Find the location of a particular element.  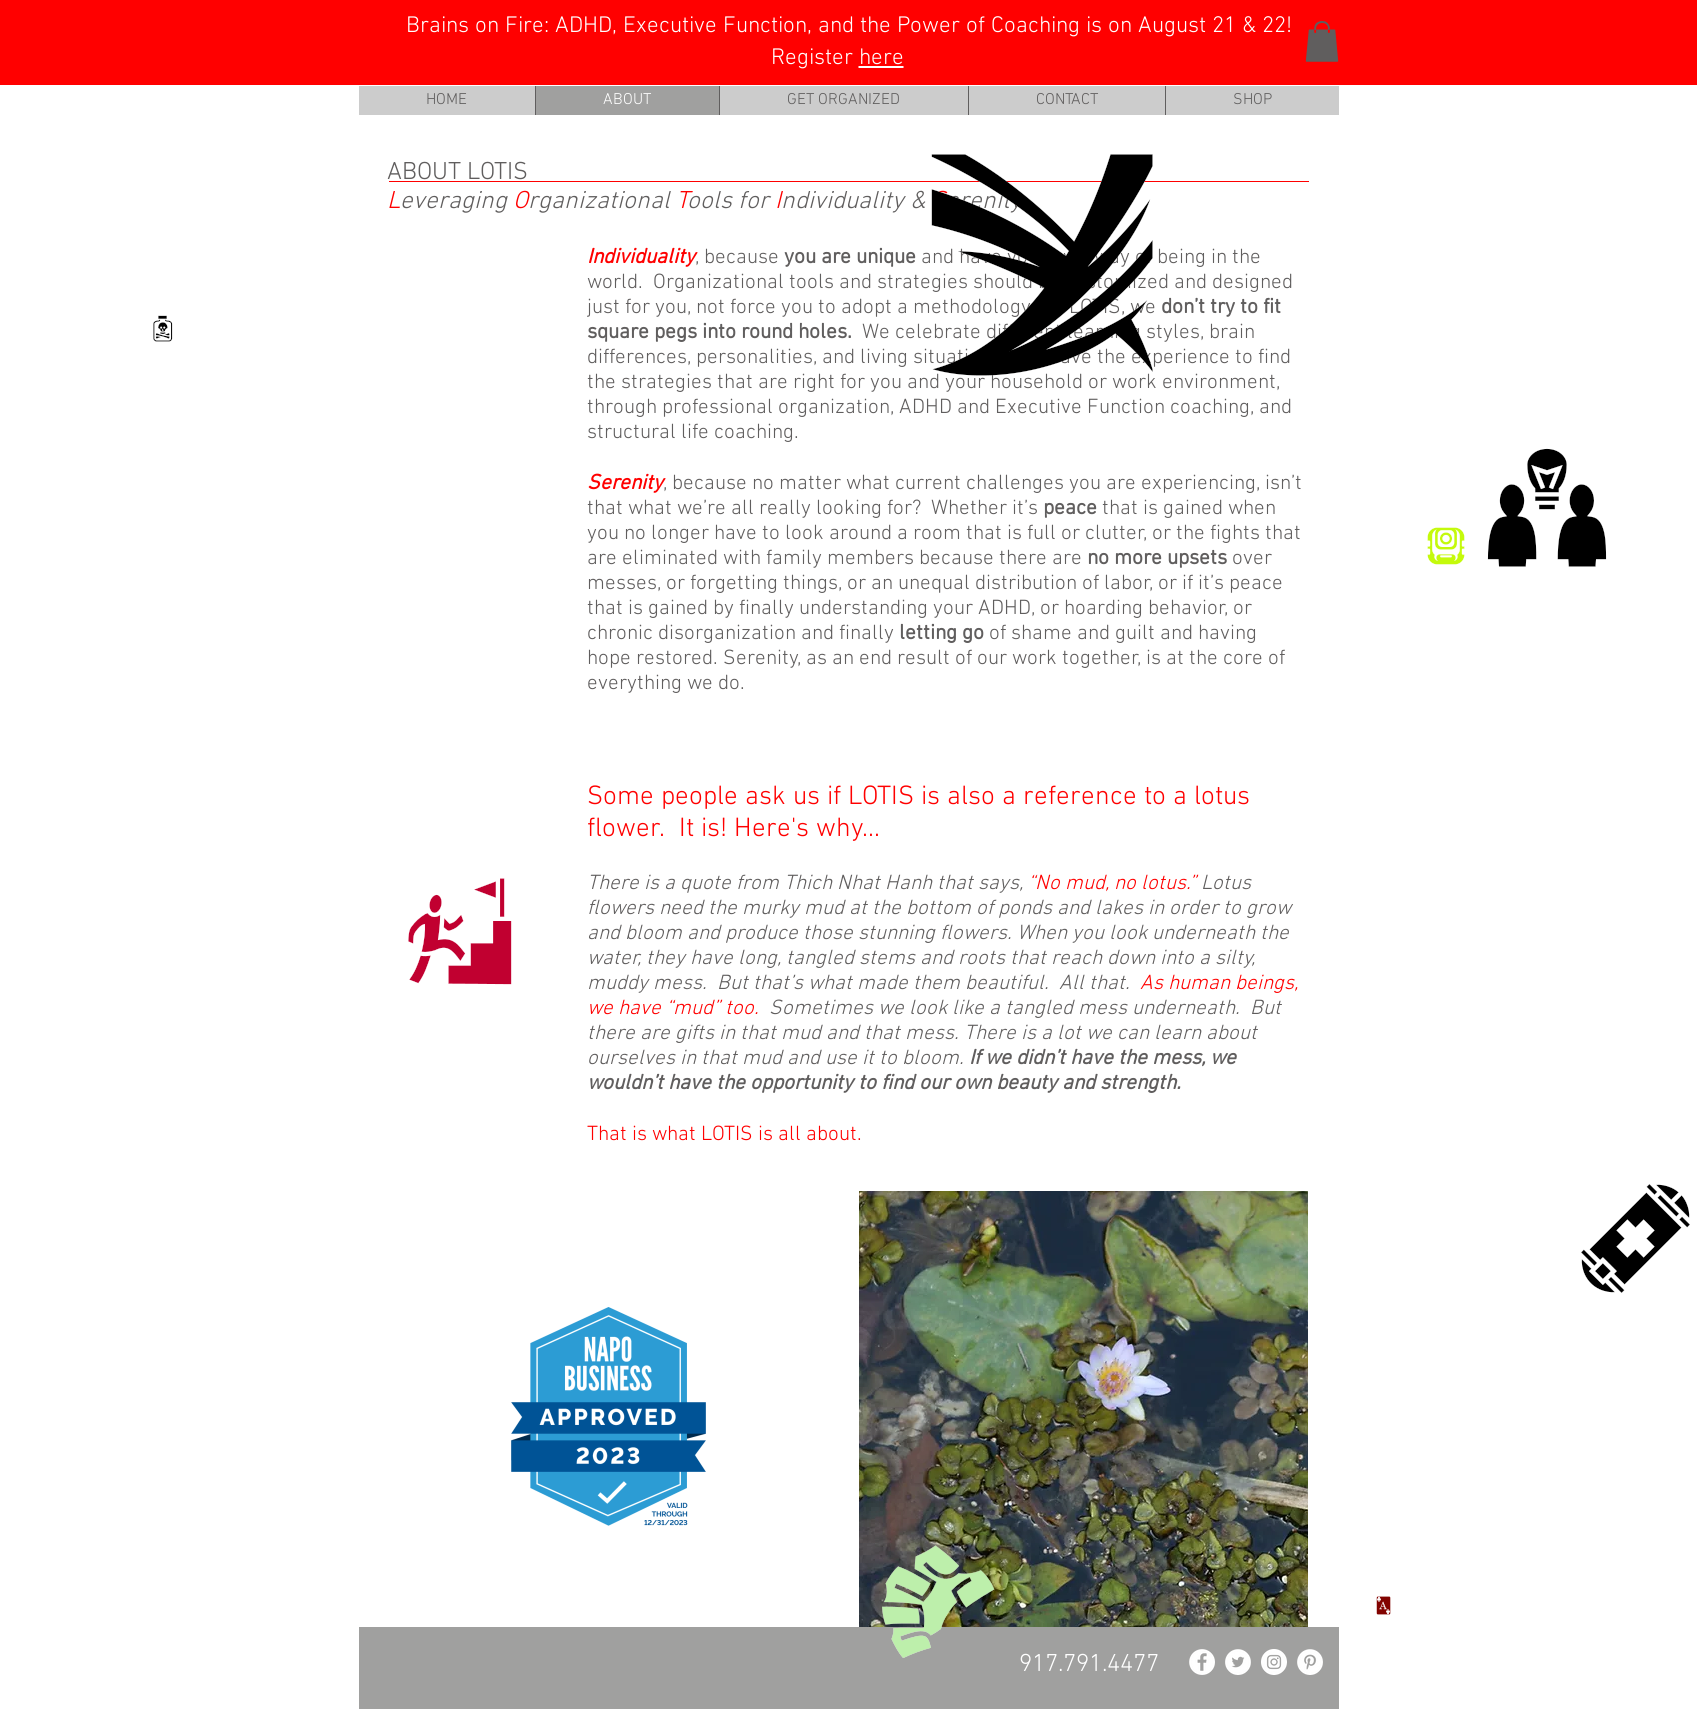

use a health potion or healing item is located at coordinates (1635, 1238).